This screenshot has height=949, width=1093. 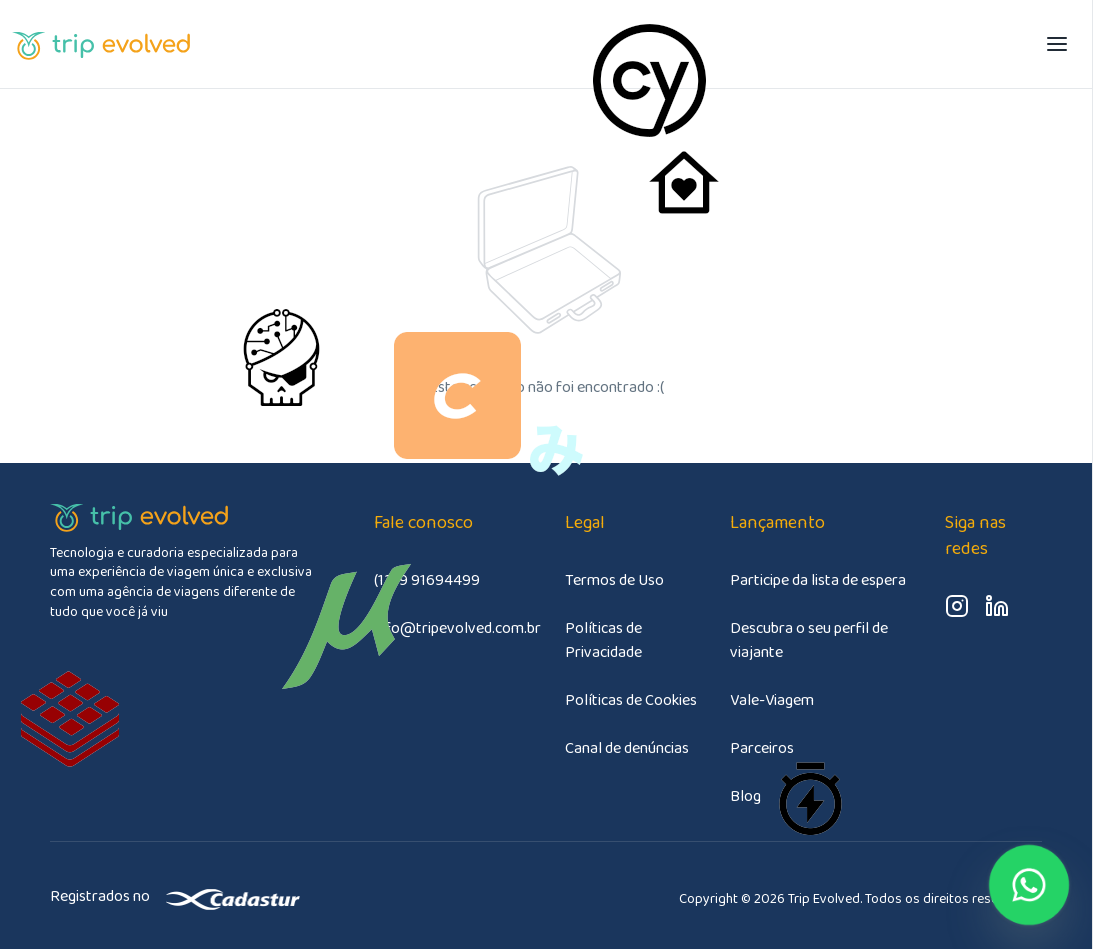 I want to click on navigate to your favorite or loved home, so click(x=684, y=185).